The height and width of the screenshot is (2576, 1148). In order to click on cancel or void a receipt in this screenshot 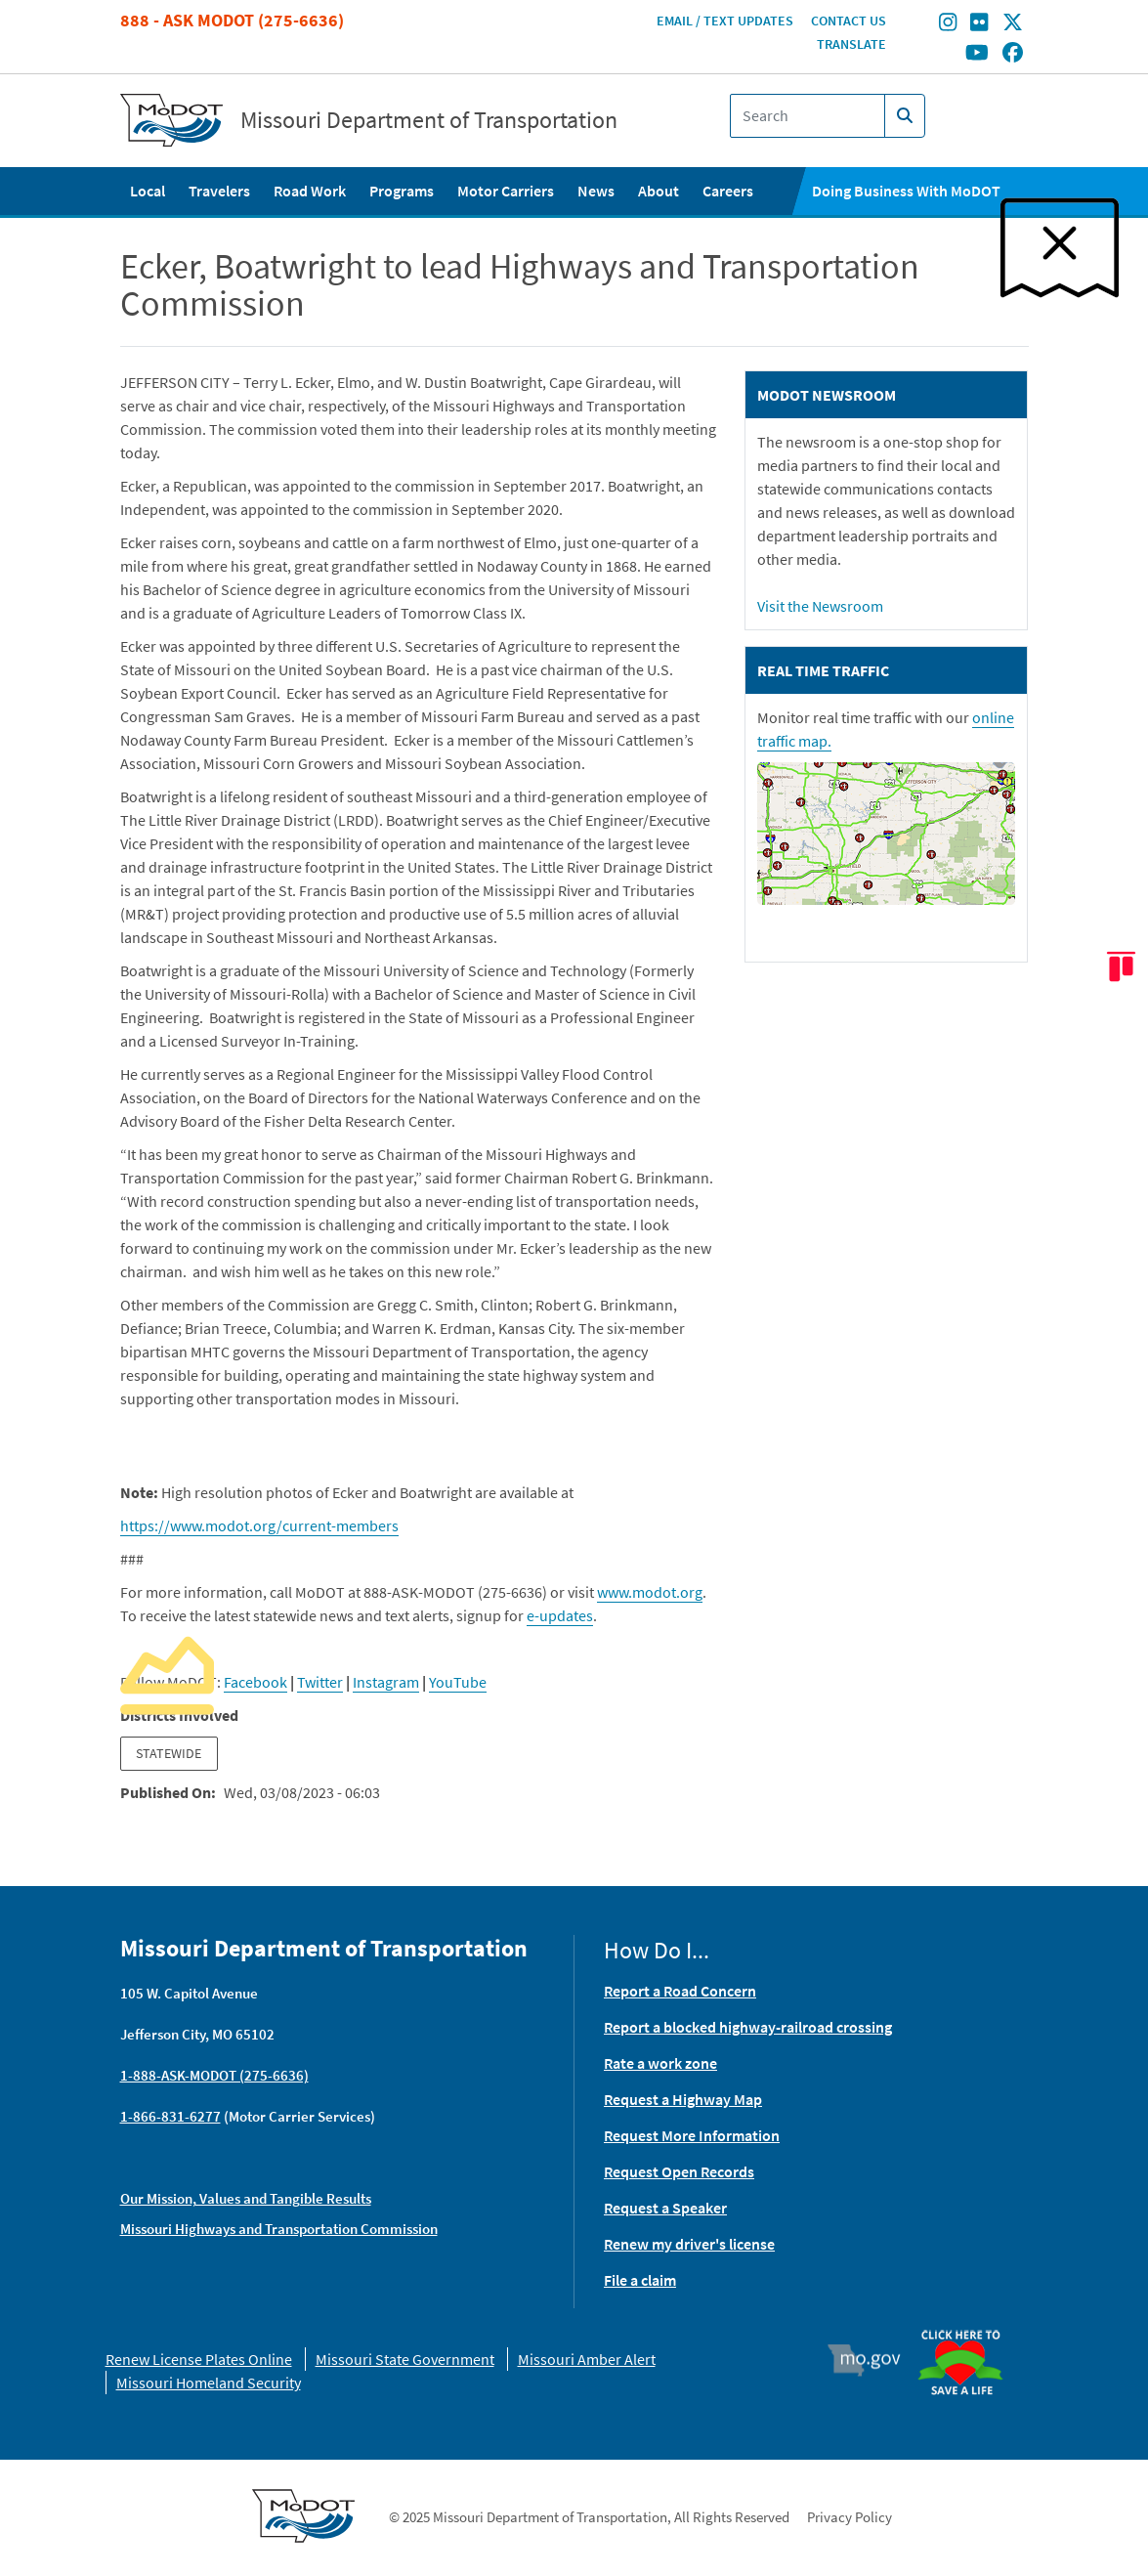, I will do `click(1059, 247)`.